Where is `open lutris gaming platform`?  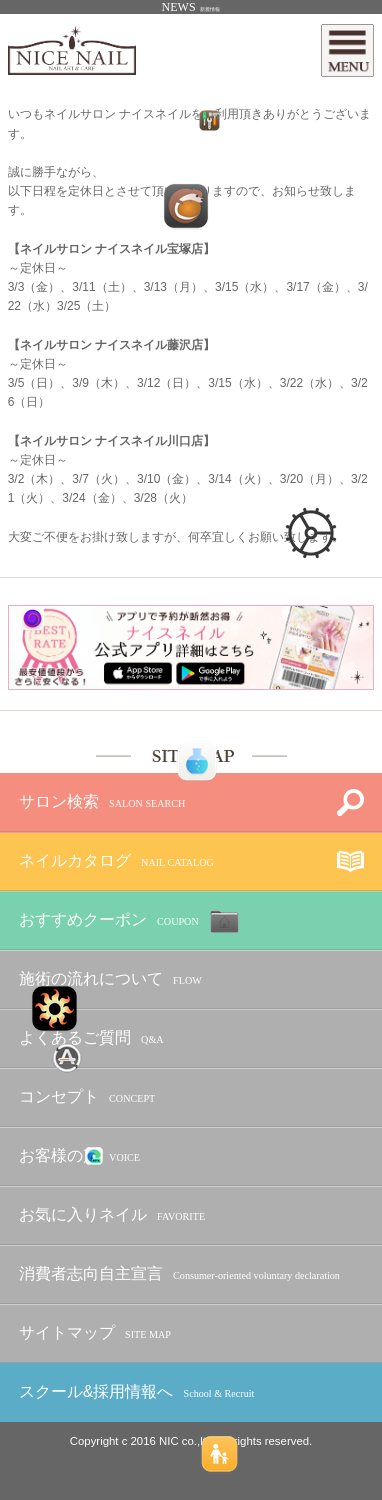
open lutris gaming platform is located at coordinates (186, 206).